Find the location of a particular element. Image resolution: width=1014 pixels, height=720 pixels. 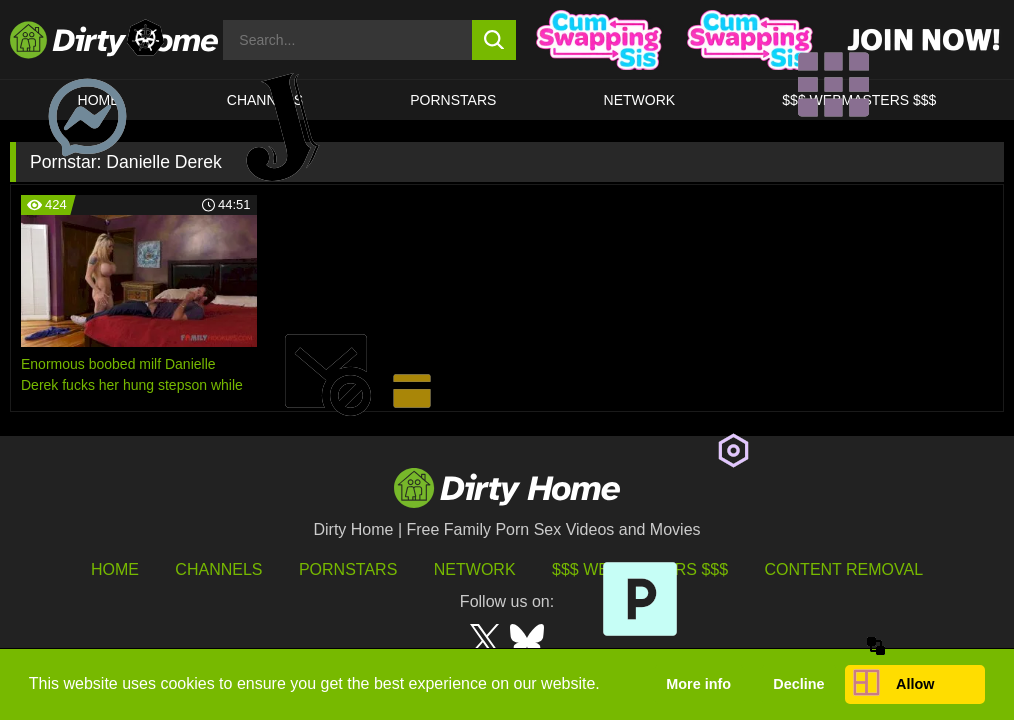

indicates a parking location or facility is located at coordinates (640, 599).